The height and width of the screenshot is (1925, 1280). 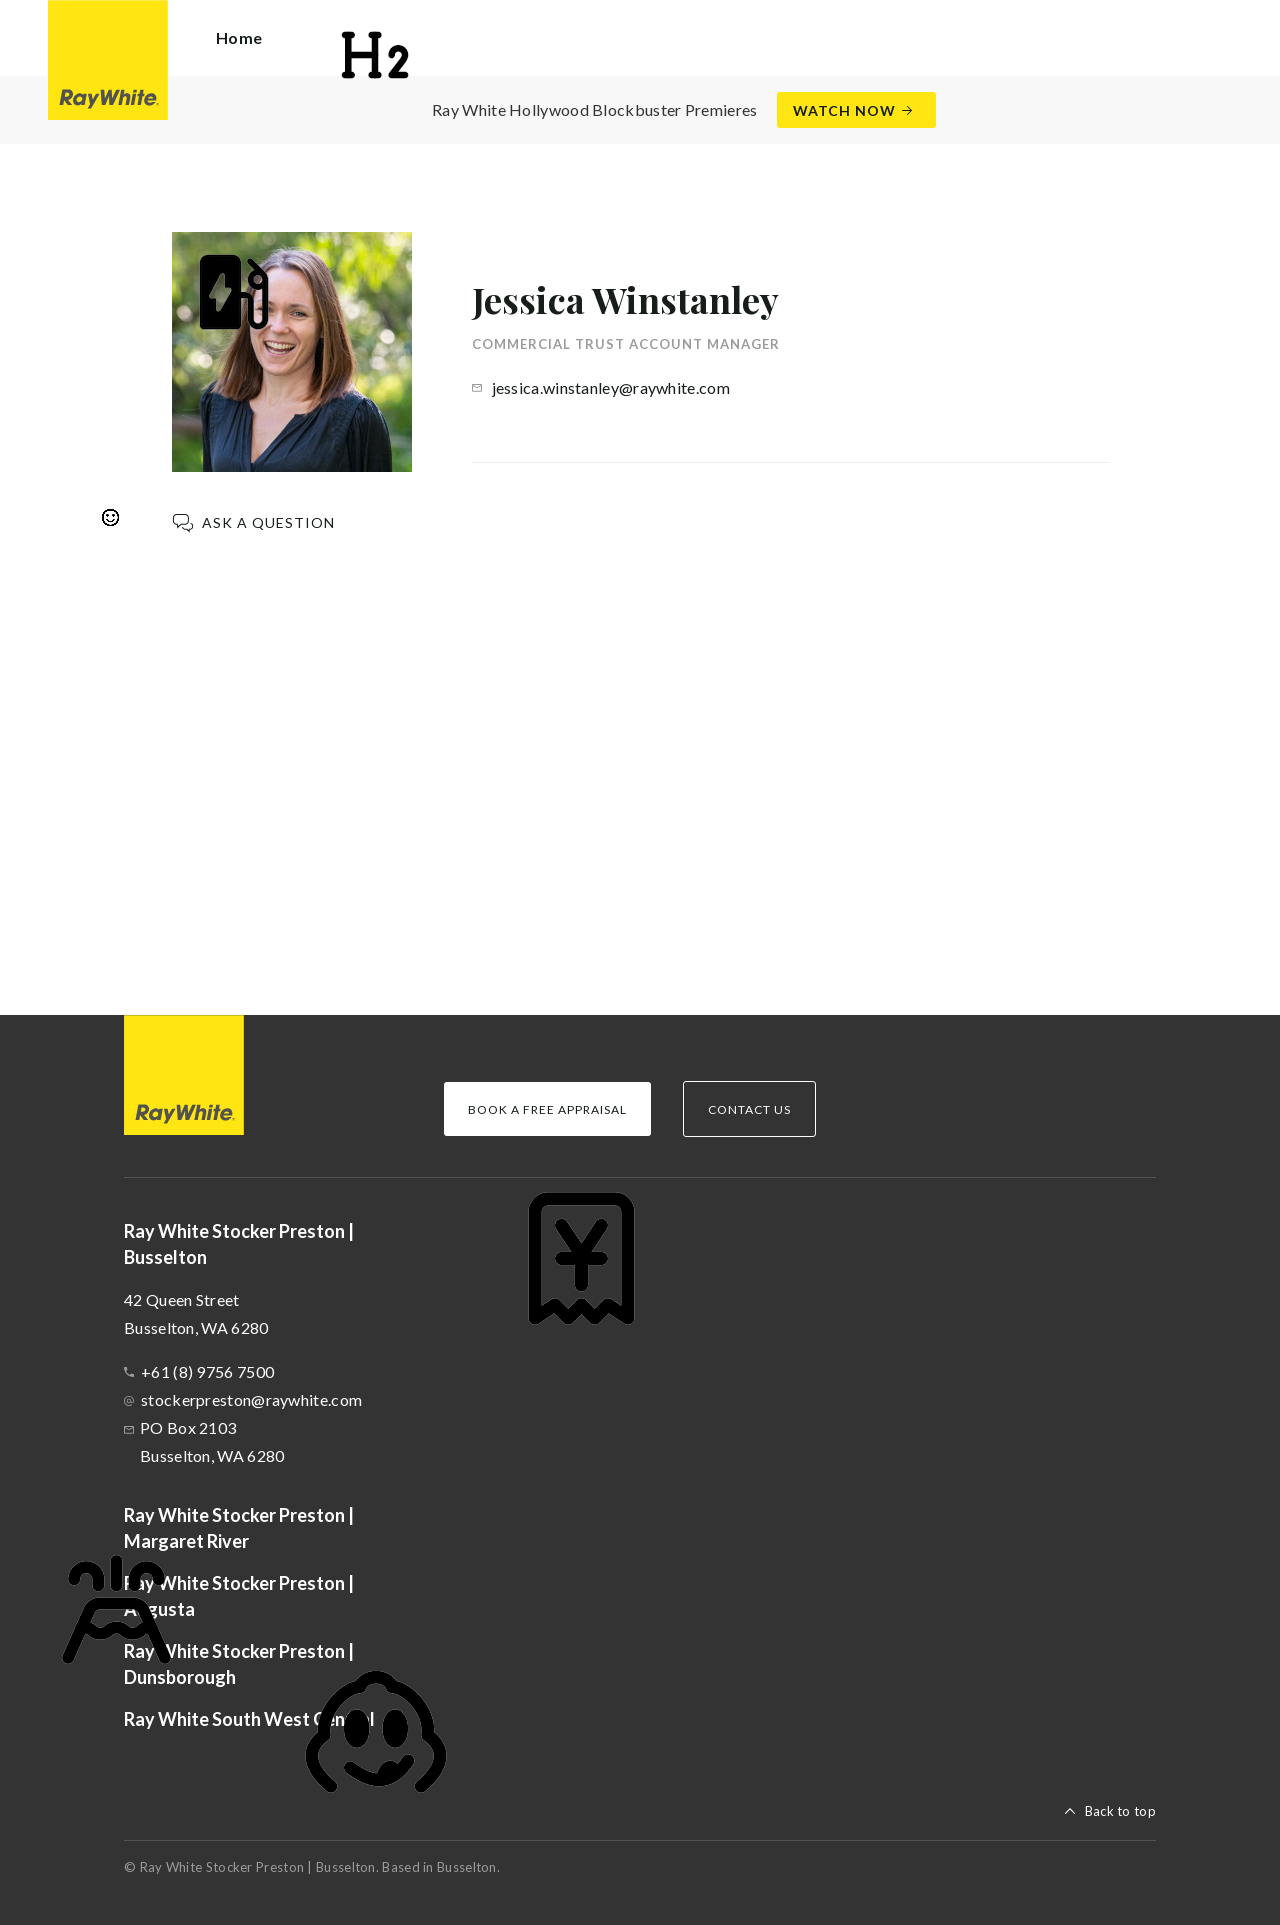 What do you see at coordinates (581, 1258) in the screenshot?
I see `view receipt in yuan currency` at bounding box center [581, 1258].